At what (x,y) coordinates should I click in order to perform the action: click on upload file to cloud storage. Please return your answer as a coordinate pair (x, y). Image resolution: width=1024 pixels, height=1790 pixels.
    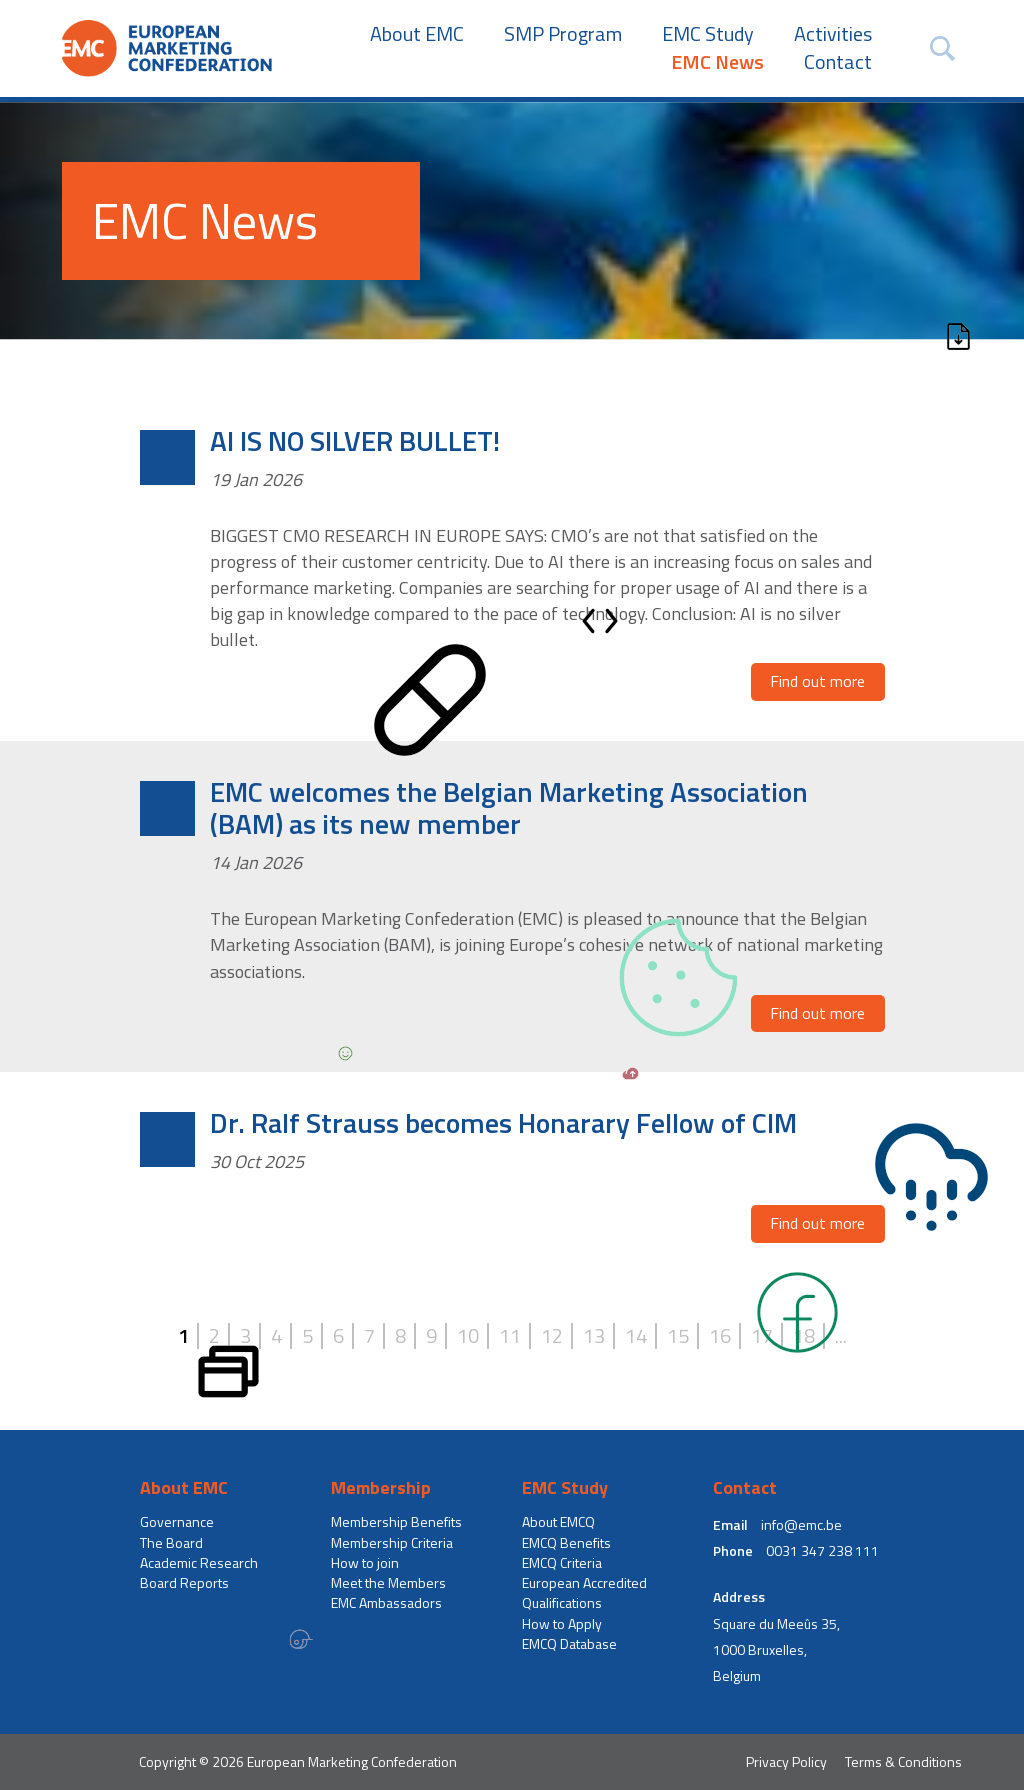
    Looking at the image, I should click on (630, 1073).